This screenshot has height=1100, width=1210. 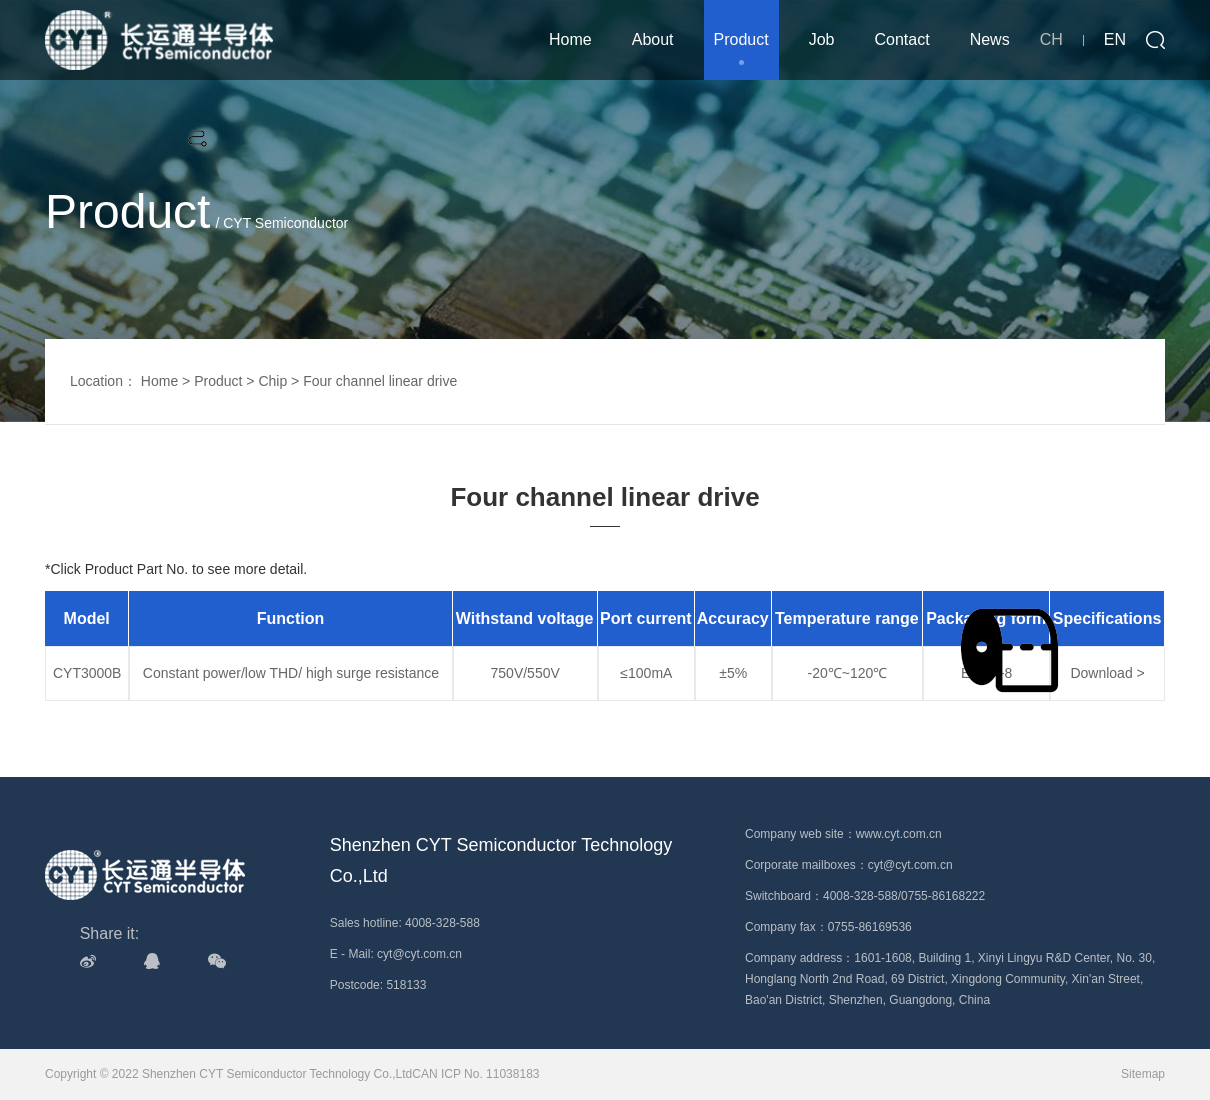 What do you see at coordinates (1009, 650) in the screenshot?
I see `bathroom or restroom location indicator` at bounding box center [1009, 650].